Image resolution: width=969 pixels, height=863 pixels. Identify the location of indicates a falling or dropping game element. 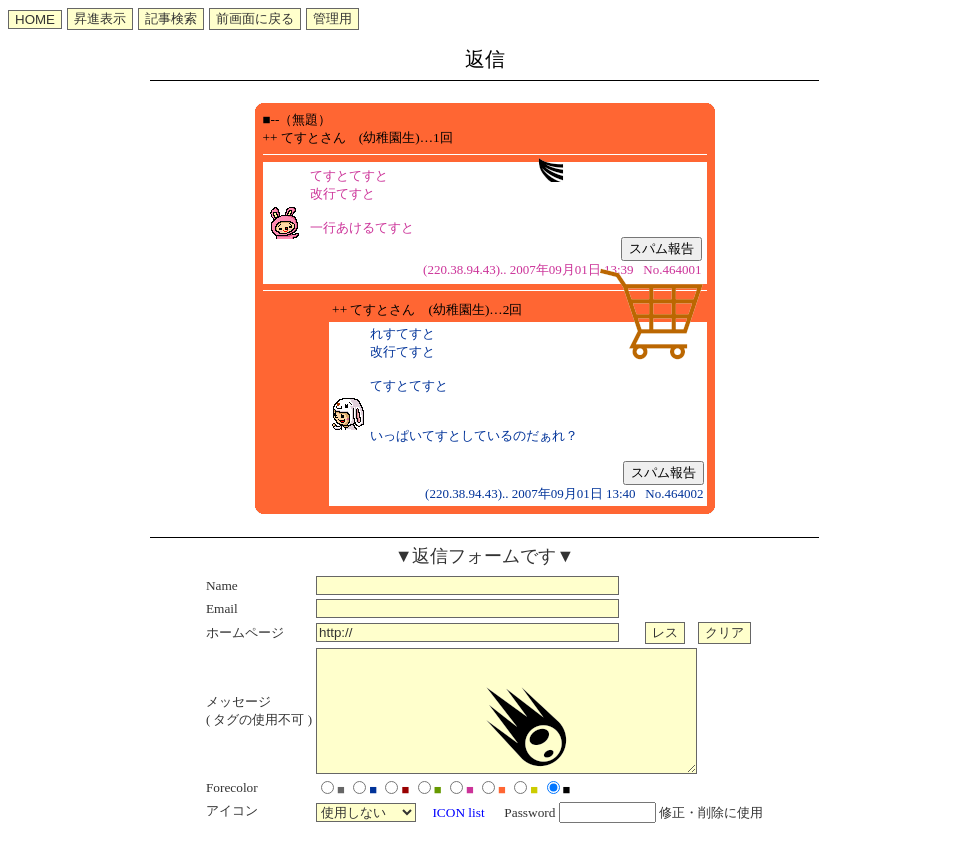
(526, 726).